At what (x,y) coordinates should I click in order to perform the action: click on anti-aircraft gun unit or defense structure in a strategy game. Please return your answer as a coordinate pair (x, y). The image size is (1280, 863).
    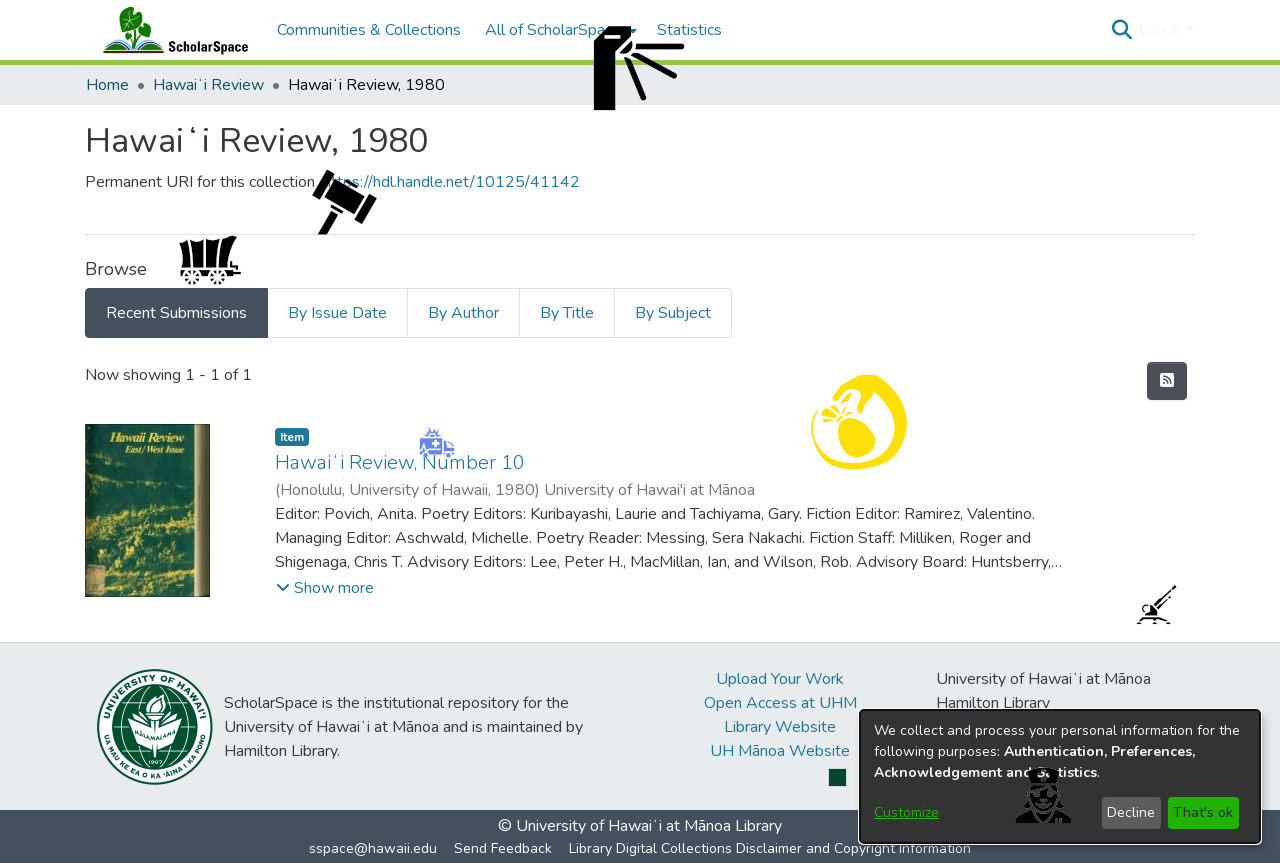
    Looking at the image, I should click on (1156, 604).